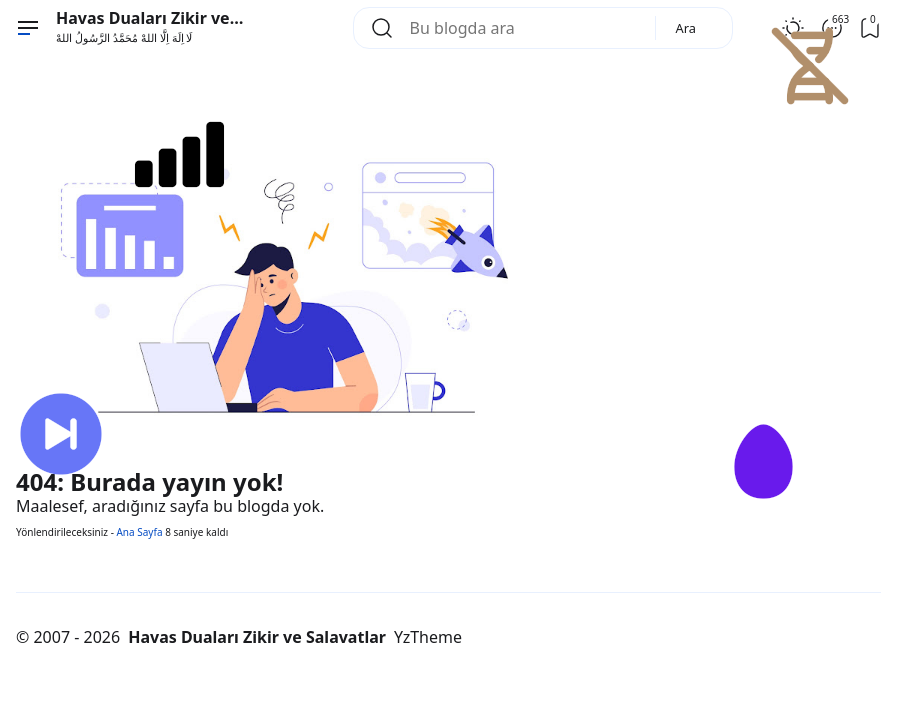 This screenshot has height=720, width=897. Describe the element at coordinates (61, 434) in the screenshot. I see `skip to the next track` at that location.